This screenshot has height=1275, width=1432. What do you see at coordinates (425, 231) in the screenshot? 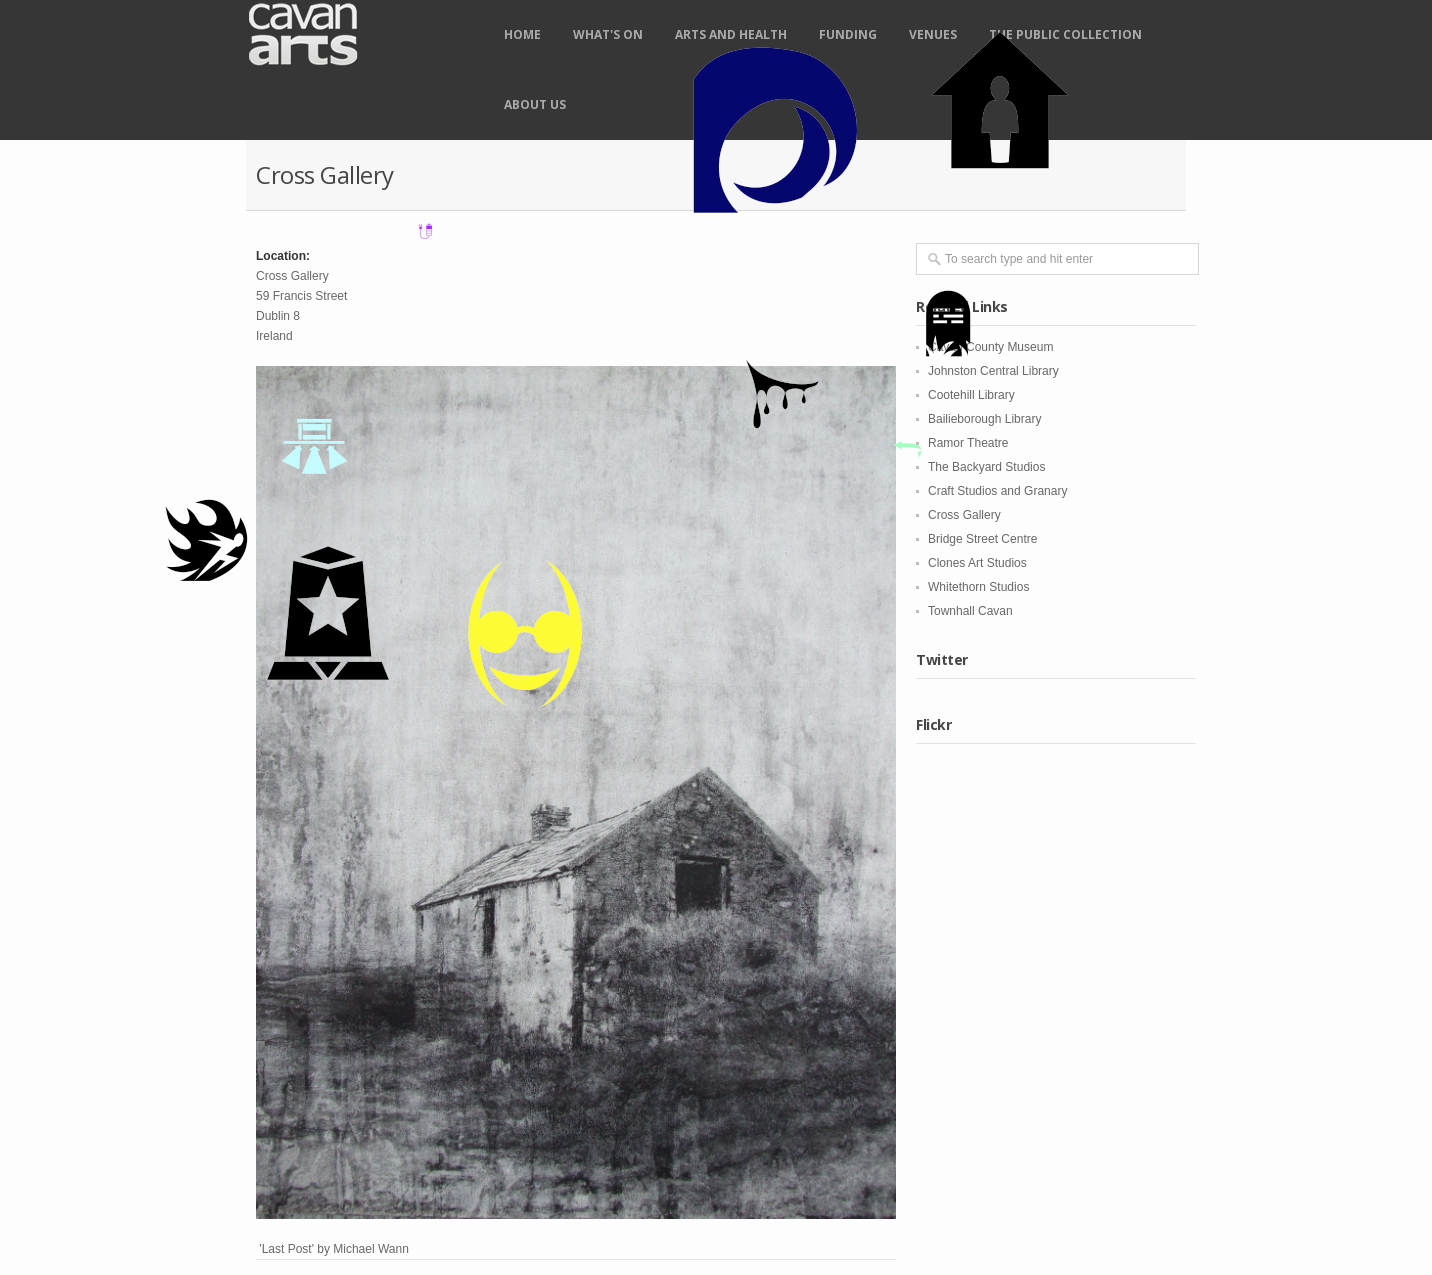
I see `device is currently charging` at bounding box center [425, 231].